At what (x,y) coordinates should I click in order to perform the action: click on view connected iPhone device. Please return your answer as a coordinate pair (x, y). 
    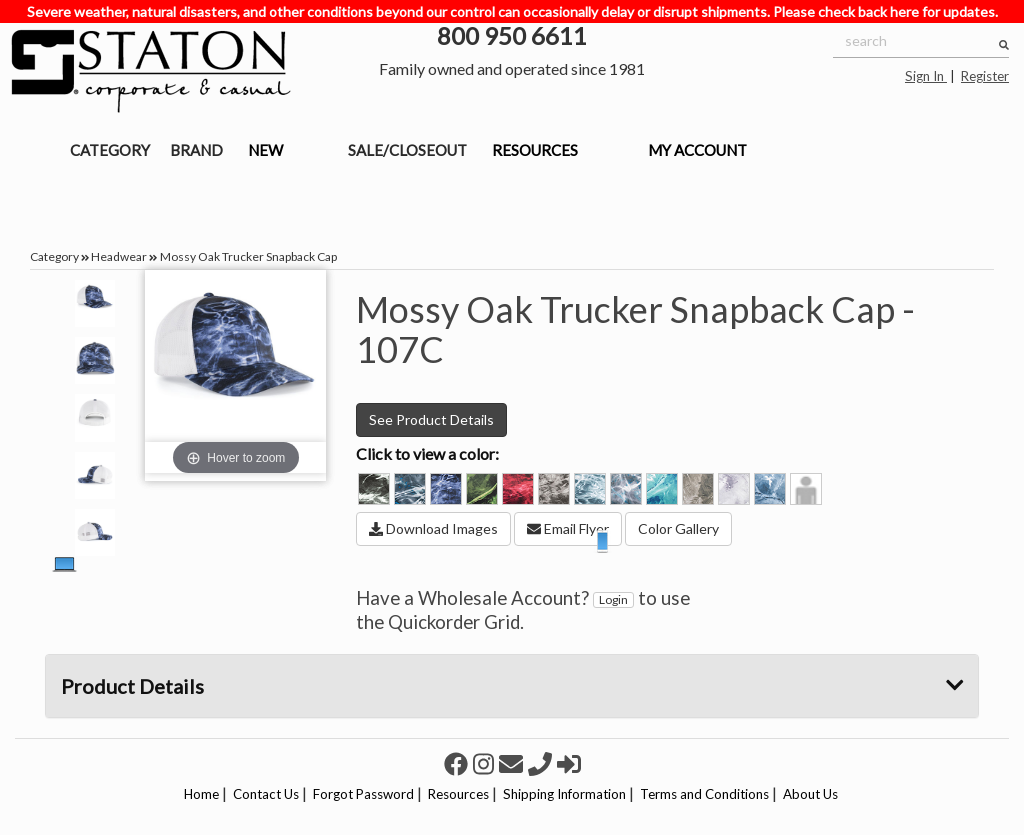
    Looking at the image, I should click on (602, 541).